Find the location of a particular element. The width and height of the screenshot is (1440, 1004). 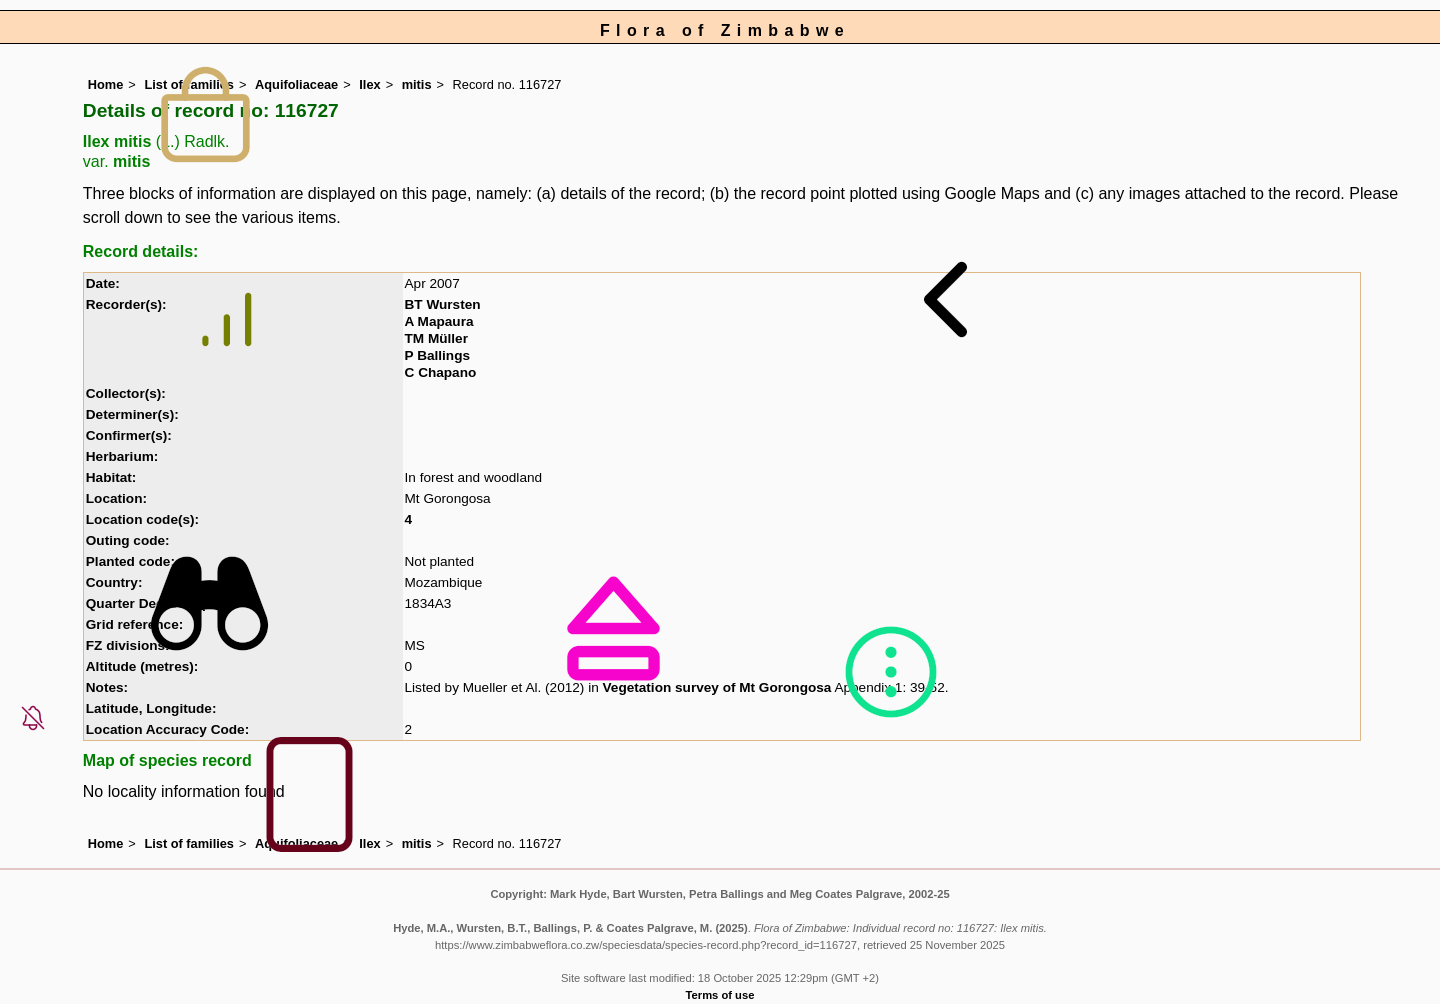

mute or disable notifications is located at coordinates (33, 718).